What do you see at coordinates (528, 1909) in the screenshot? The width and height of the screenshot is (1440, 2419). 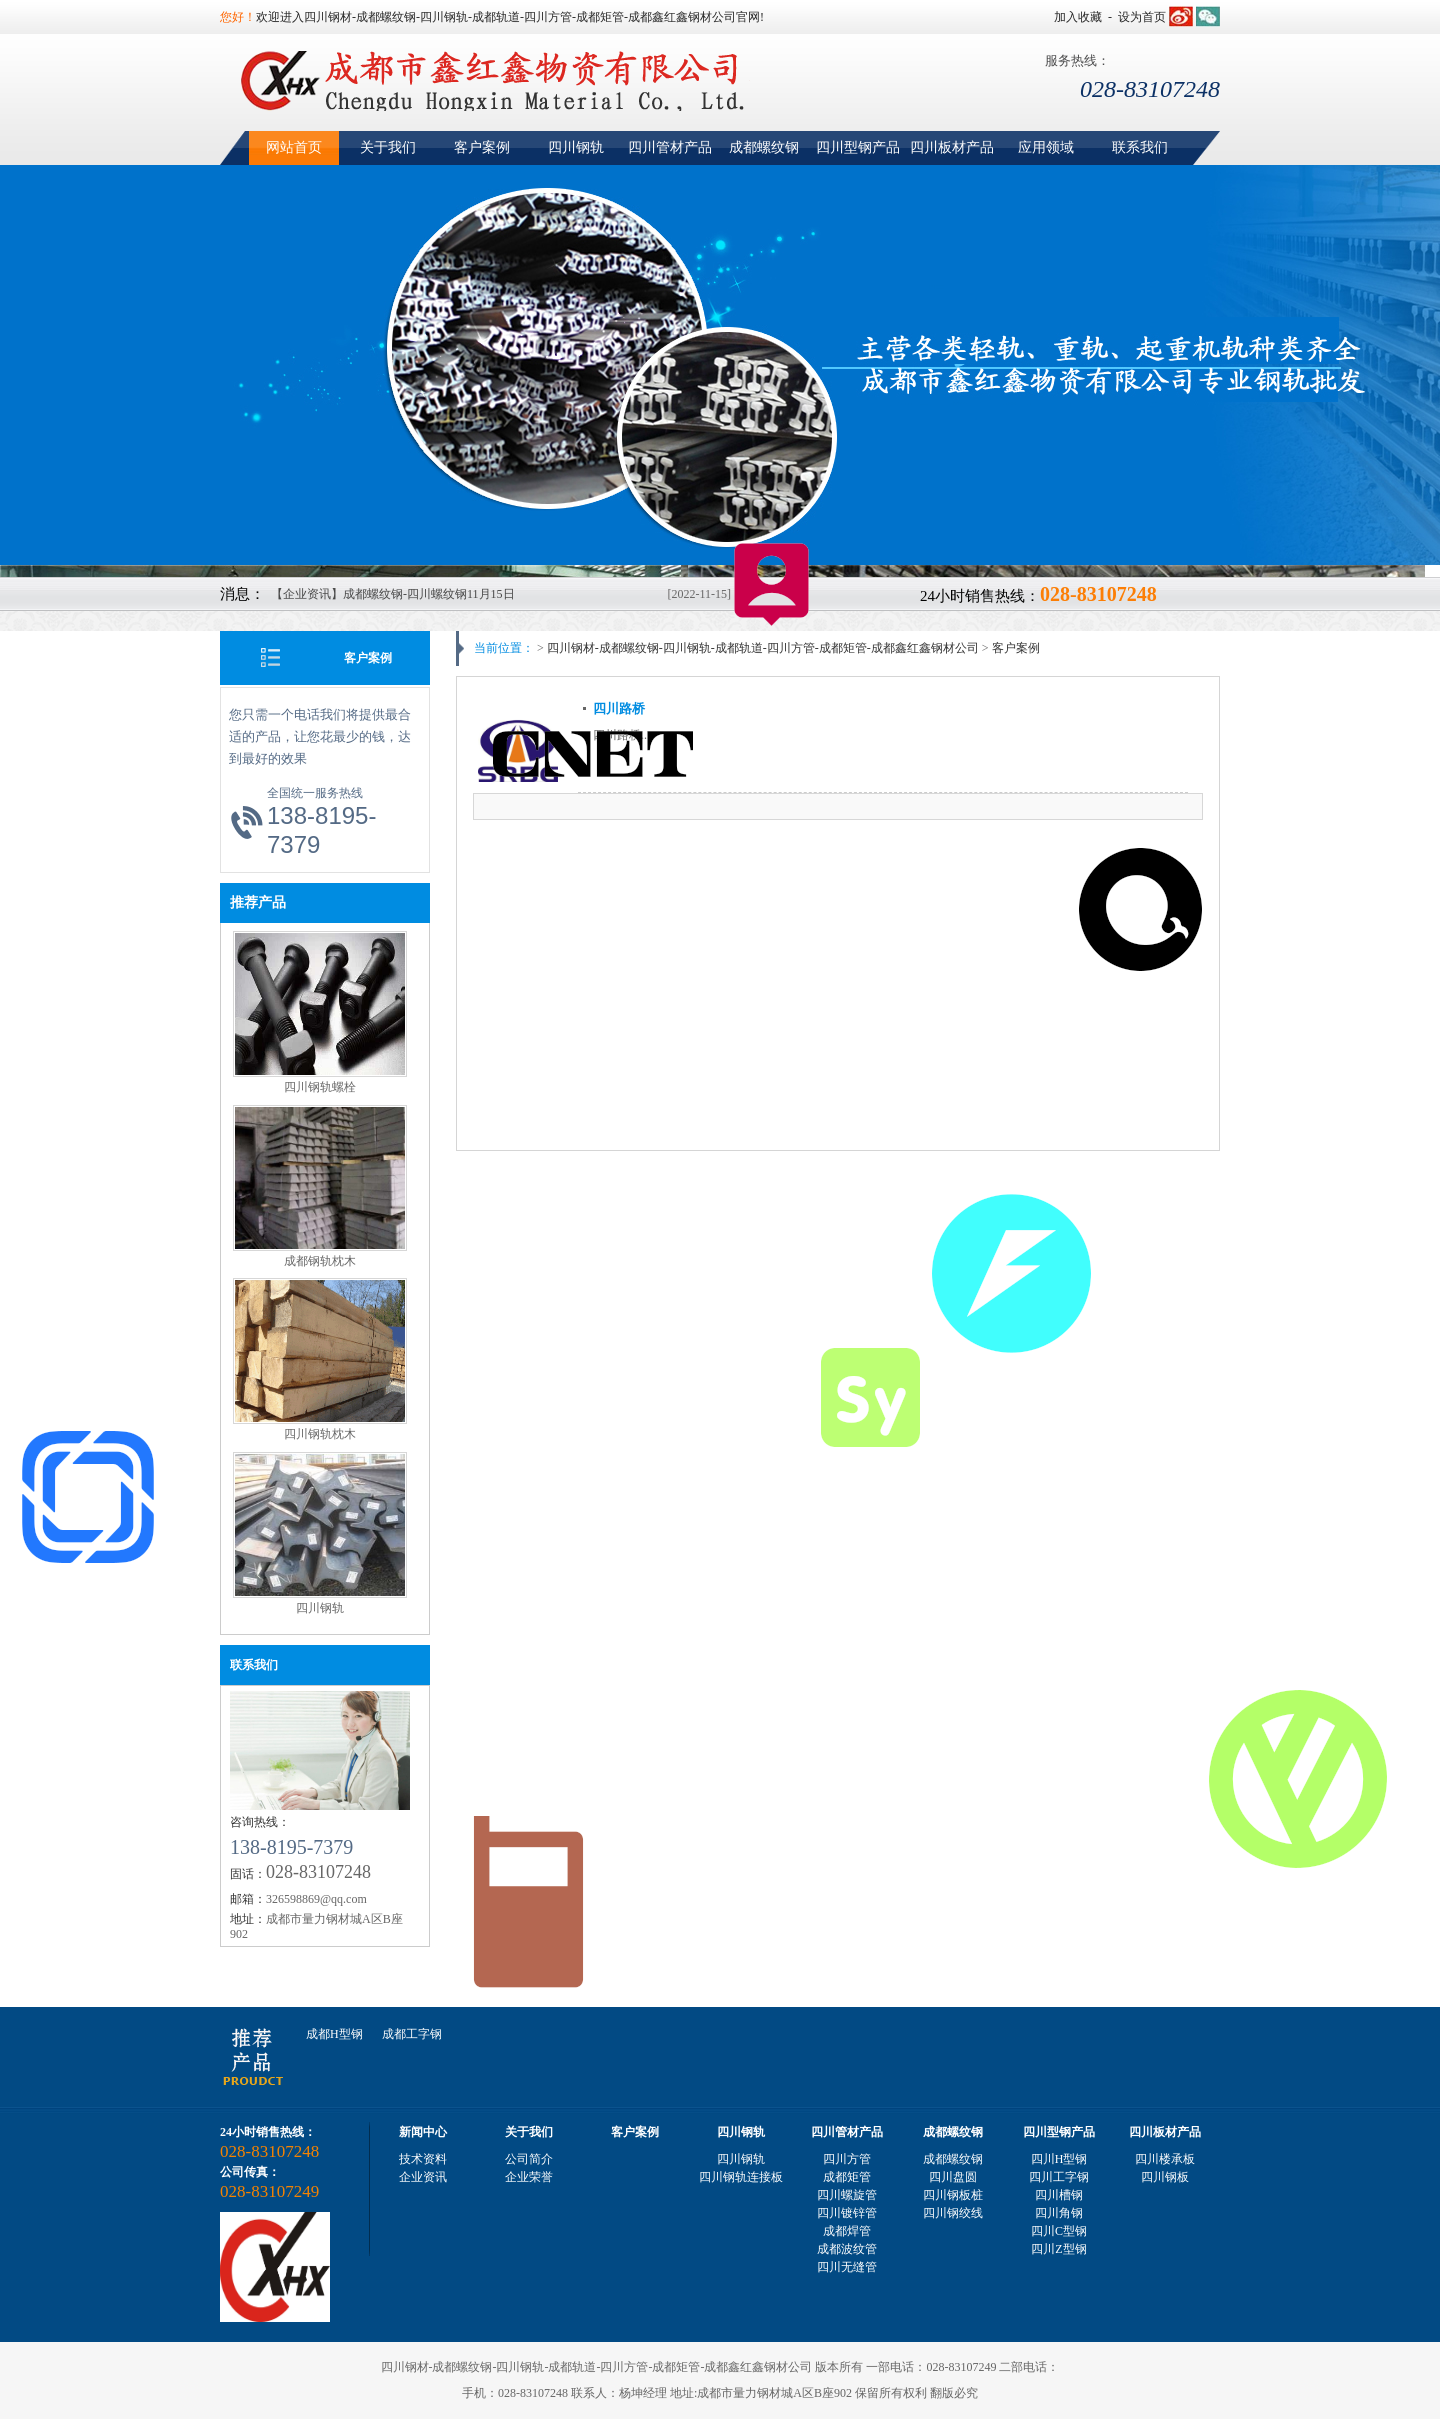 I see `indicates mobile device or phone functionality` at bounding box center [528, 1909].